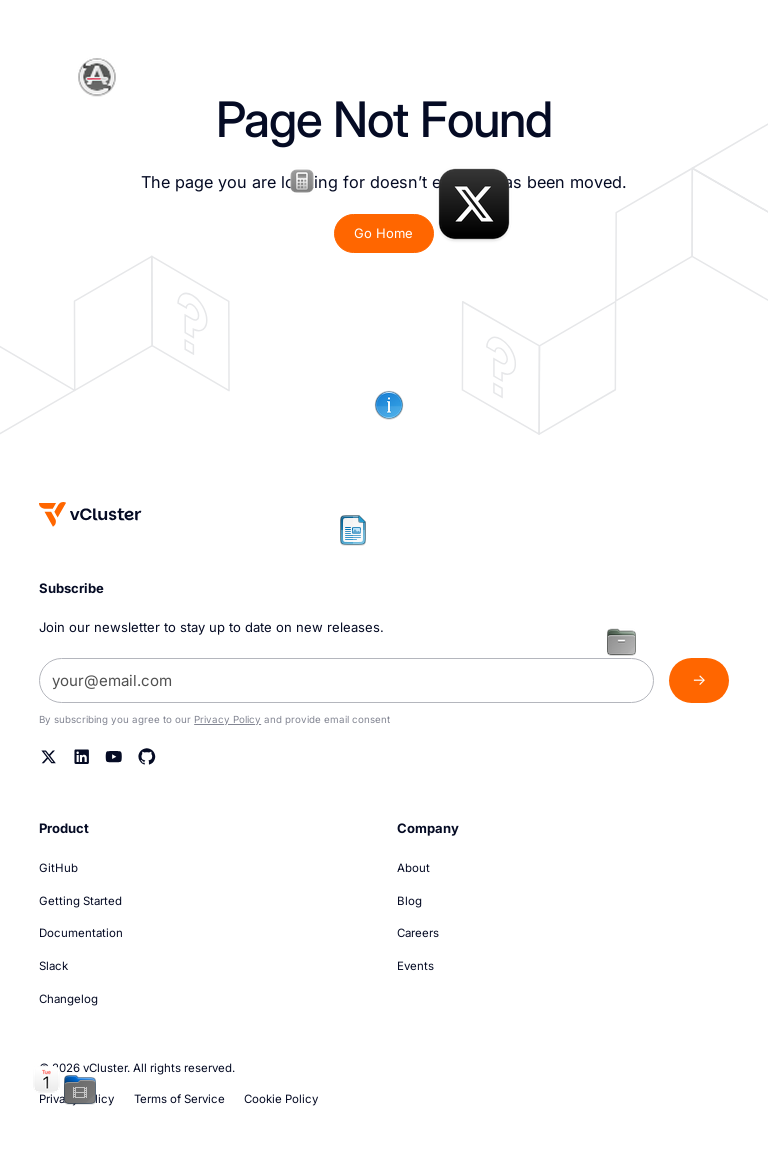 This screenshot has height=1169, width=768. Describe the element at coordinates (80, 1089) in the screenshot. I see `open your videos folder` at that location.